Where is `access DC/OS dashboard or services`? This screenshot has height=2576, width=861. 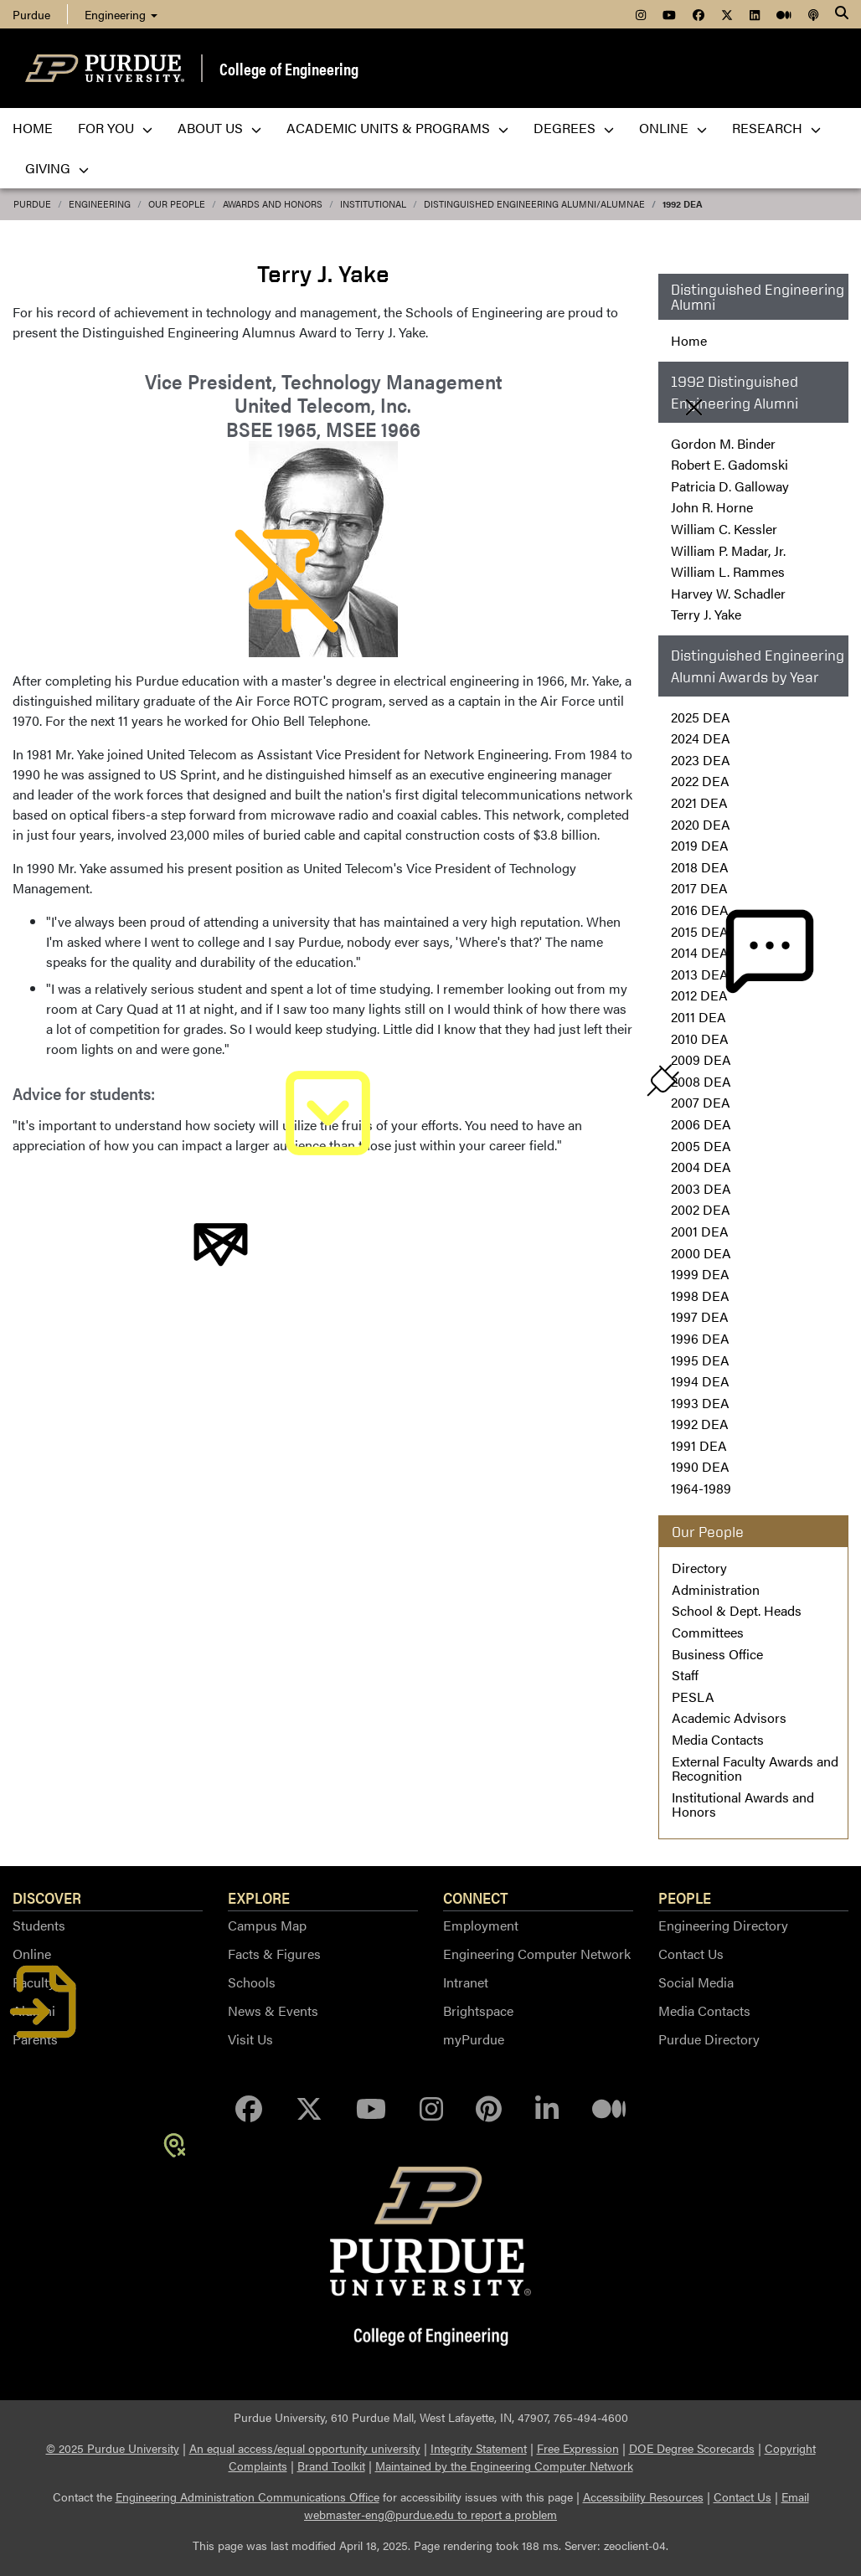
access DC/OS dashboard or services is located at coordinates (220, 1242).